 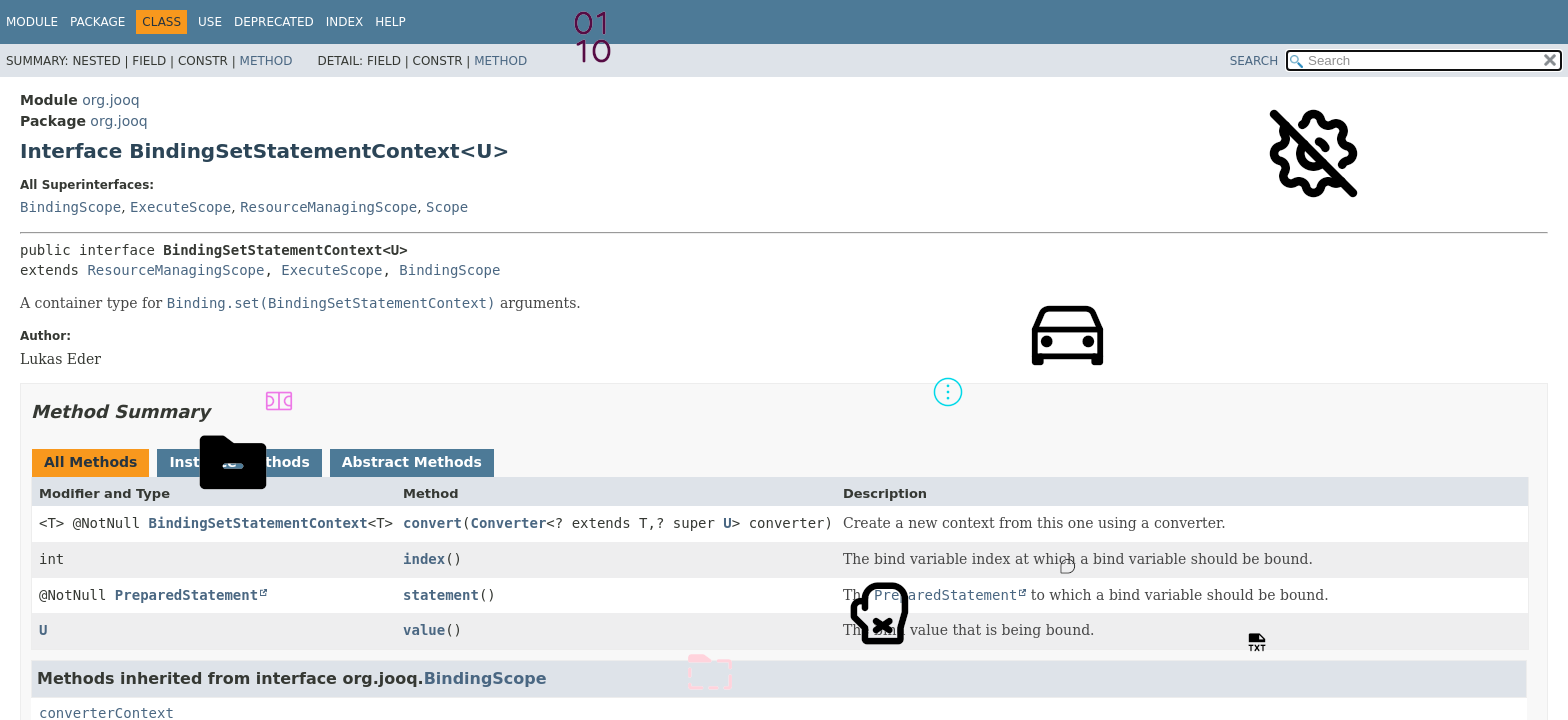 What do you see at coordinates (880, 614) in the screenshot?
I see `access boxing or combat sports content` at bounding box center [880, 614].